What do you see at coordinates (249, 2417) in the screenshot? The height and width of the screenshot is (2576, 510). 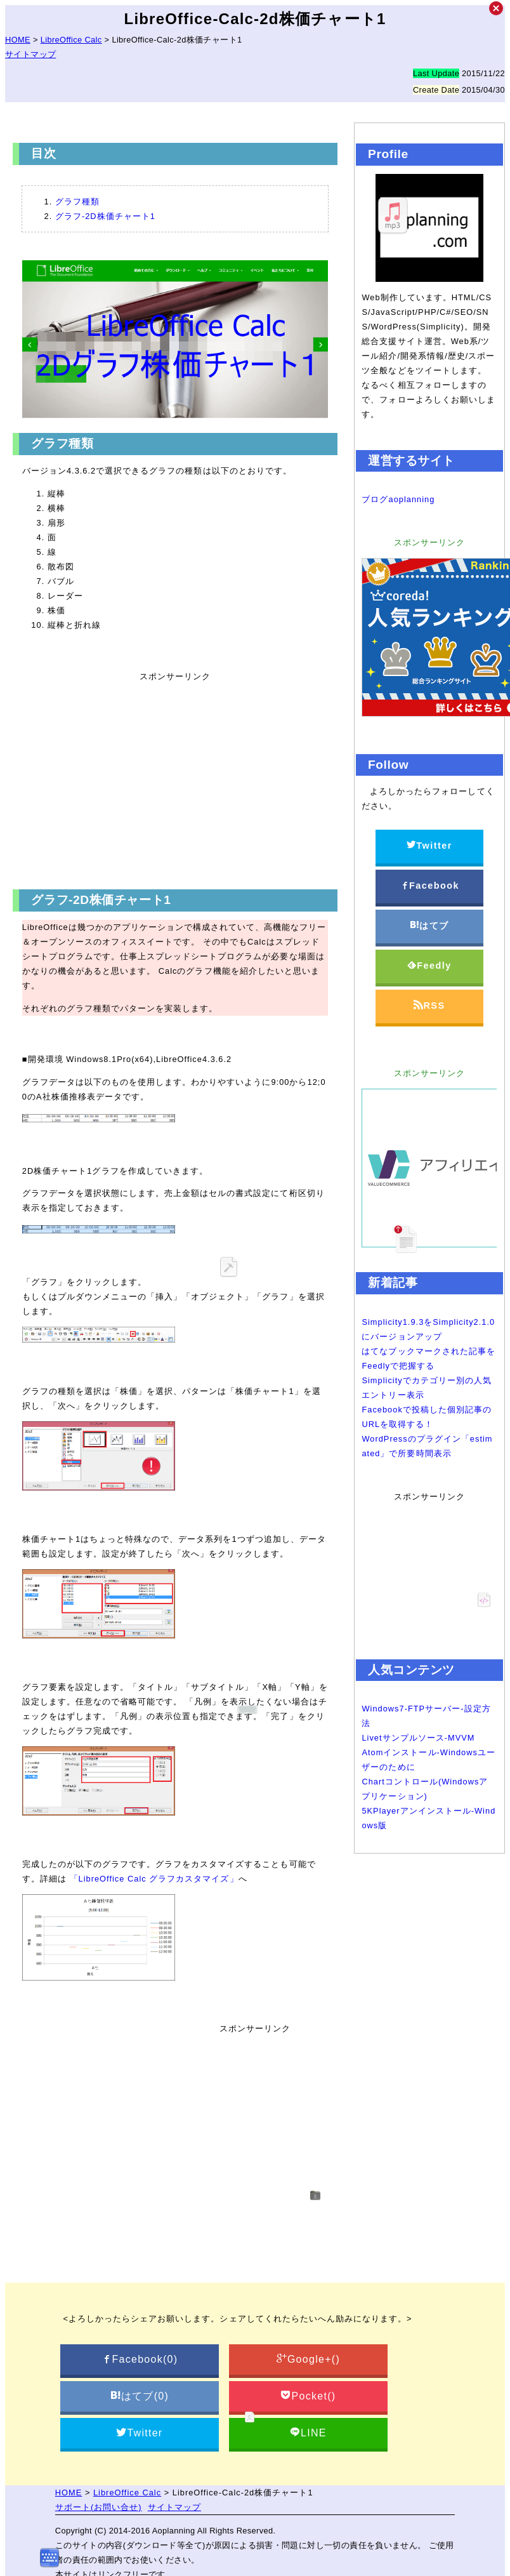 I see `credits or attribution file` at bounding box center [249, 2417].